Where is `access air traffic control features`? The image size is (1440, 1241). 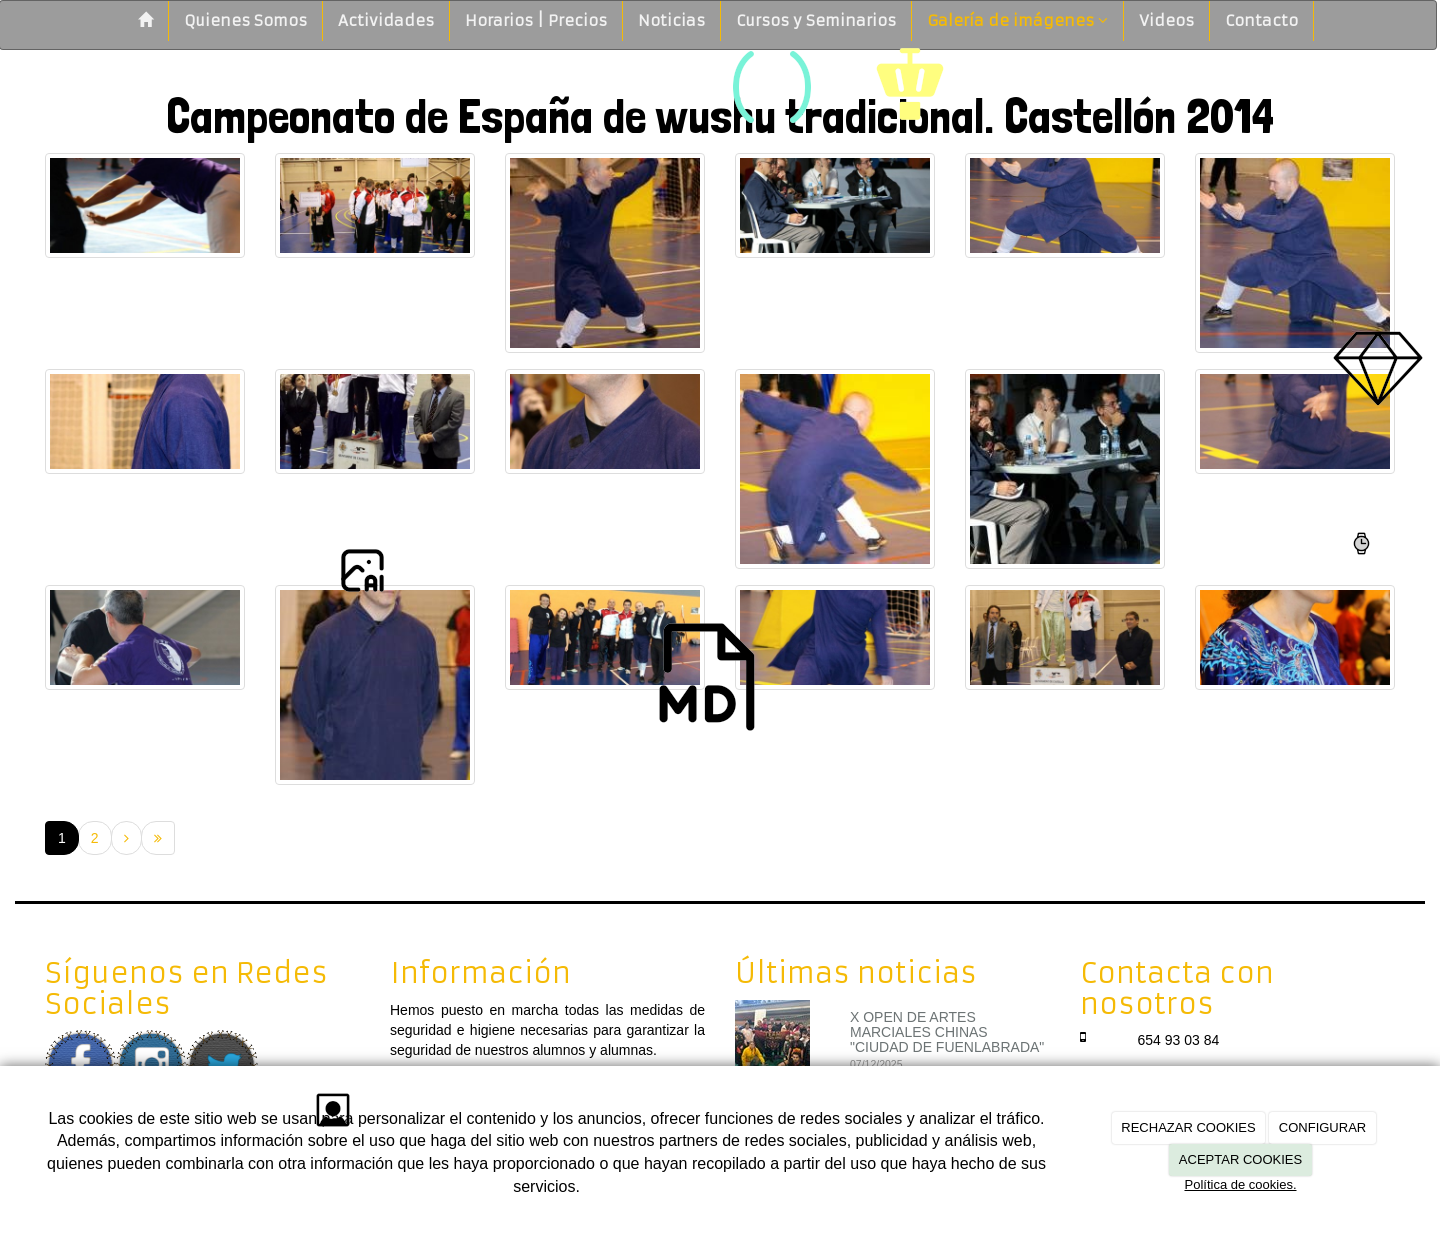
access air traffic control features is located at coordinates (910, 84).